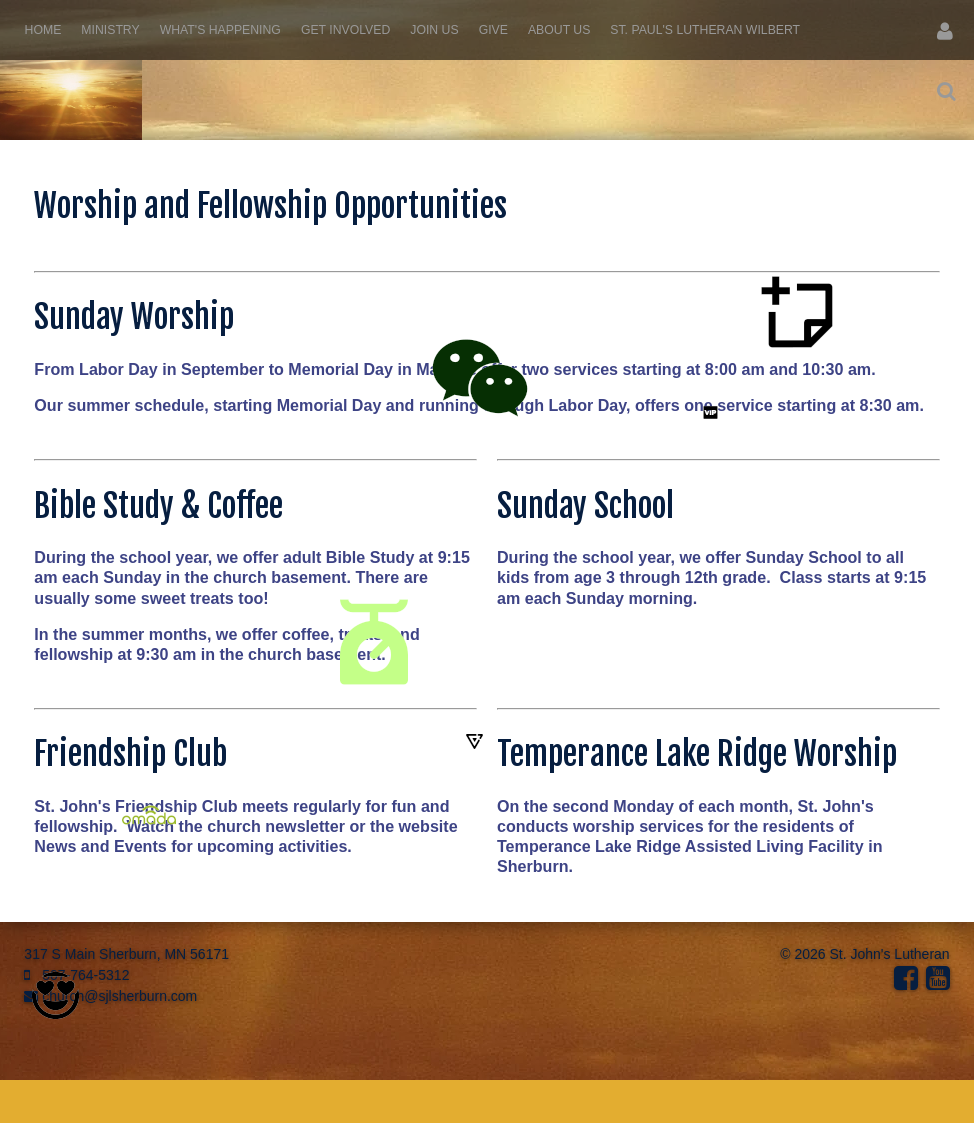 The width and height of the screenshot is (974, 1123). I want to click on navigate to AntV data visualization library, so click(474, 741).